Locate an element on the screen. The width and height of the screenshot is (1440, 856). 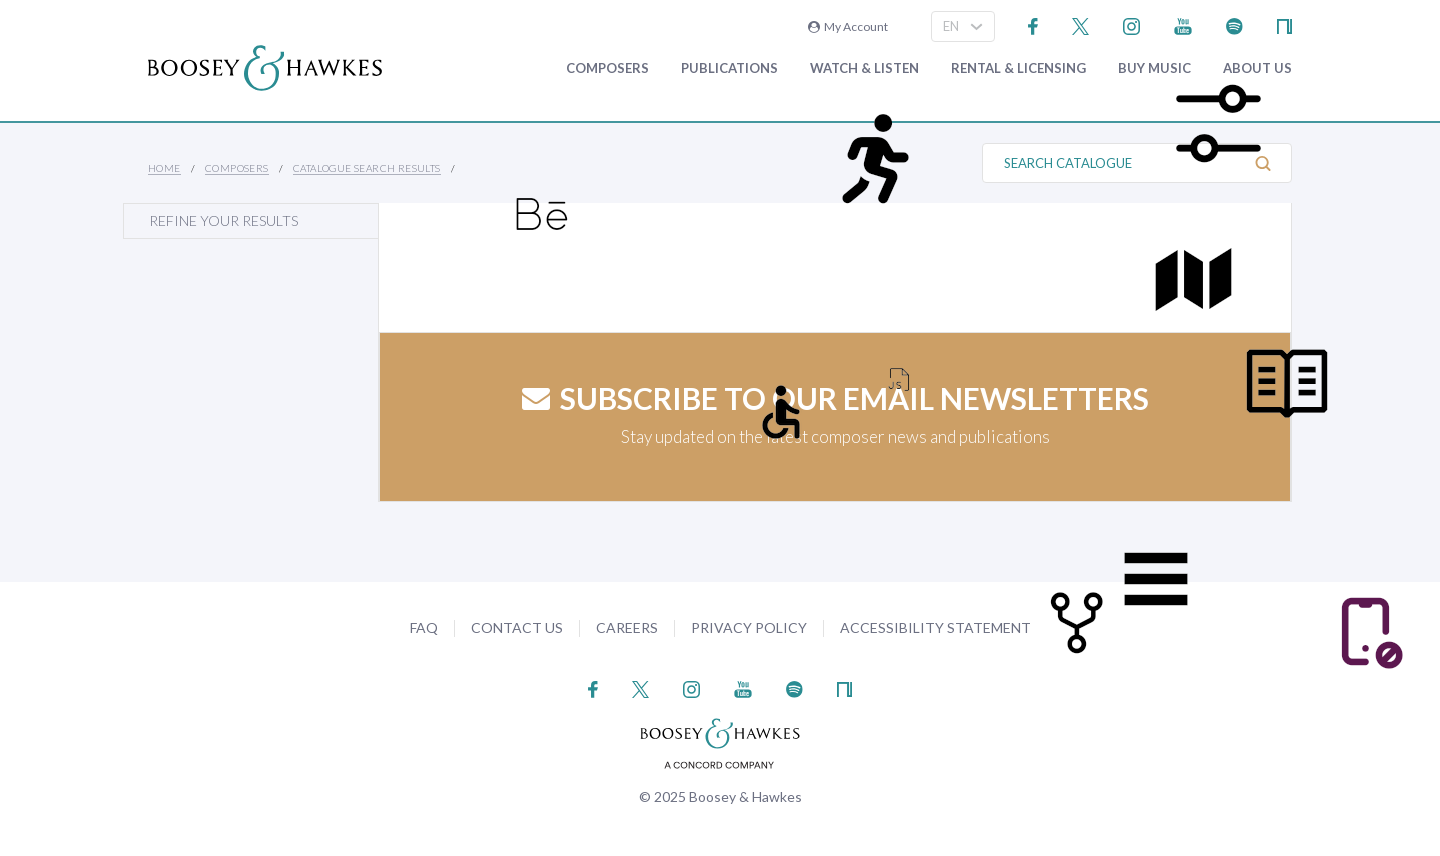
view behance portfolio is located at coordinates (540, 214).